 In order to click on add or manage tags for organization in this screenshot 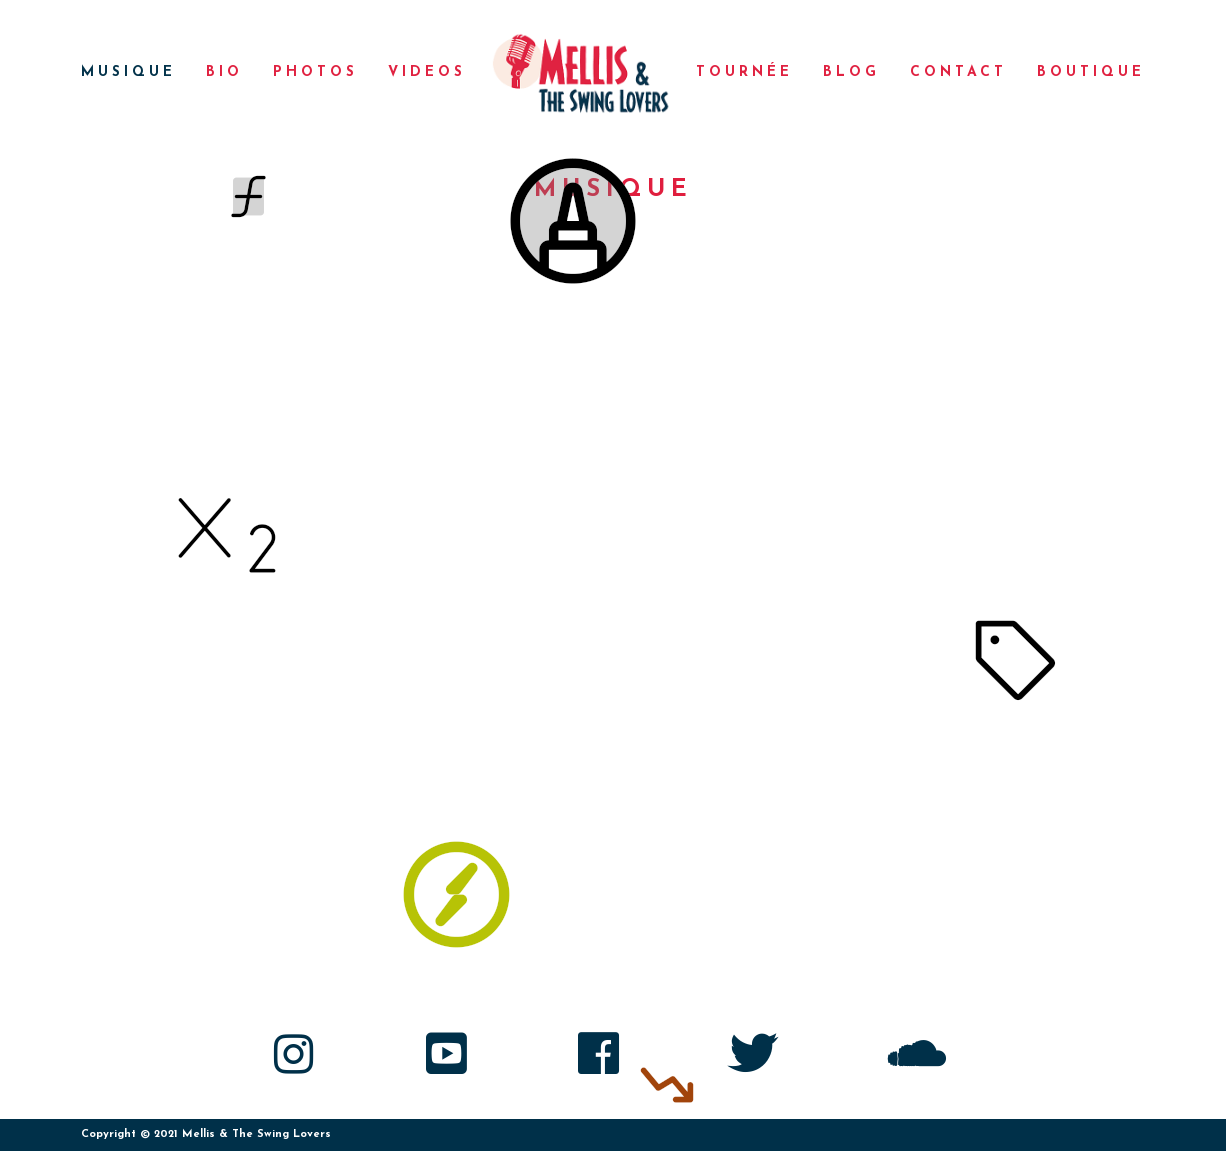, I will do `click(1011, 656)`.